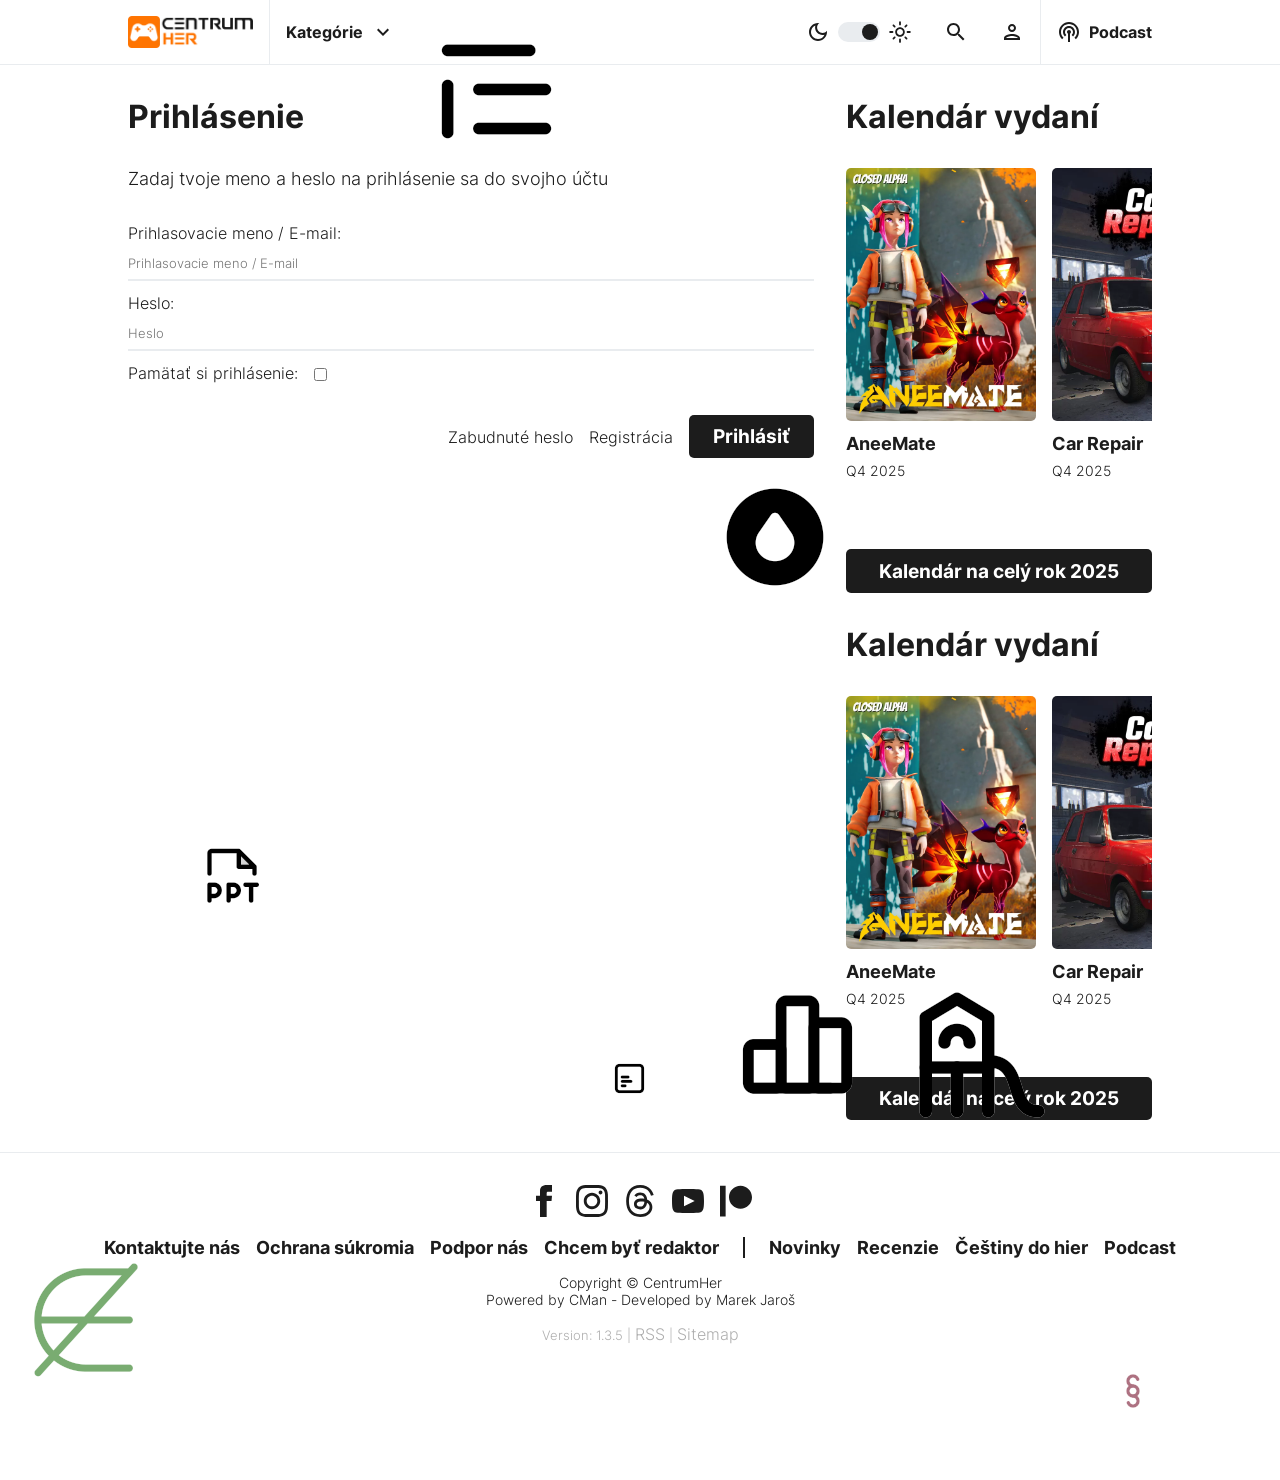  What do you see at coordinates (775, 537) in the screenshot?
I see `adjust color or ink settings` at bounding box center [775, 537].